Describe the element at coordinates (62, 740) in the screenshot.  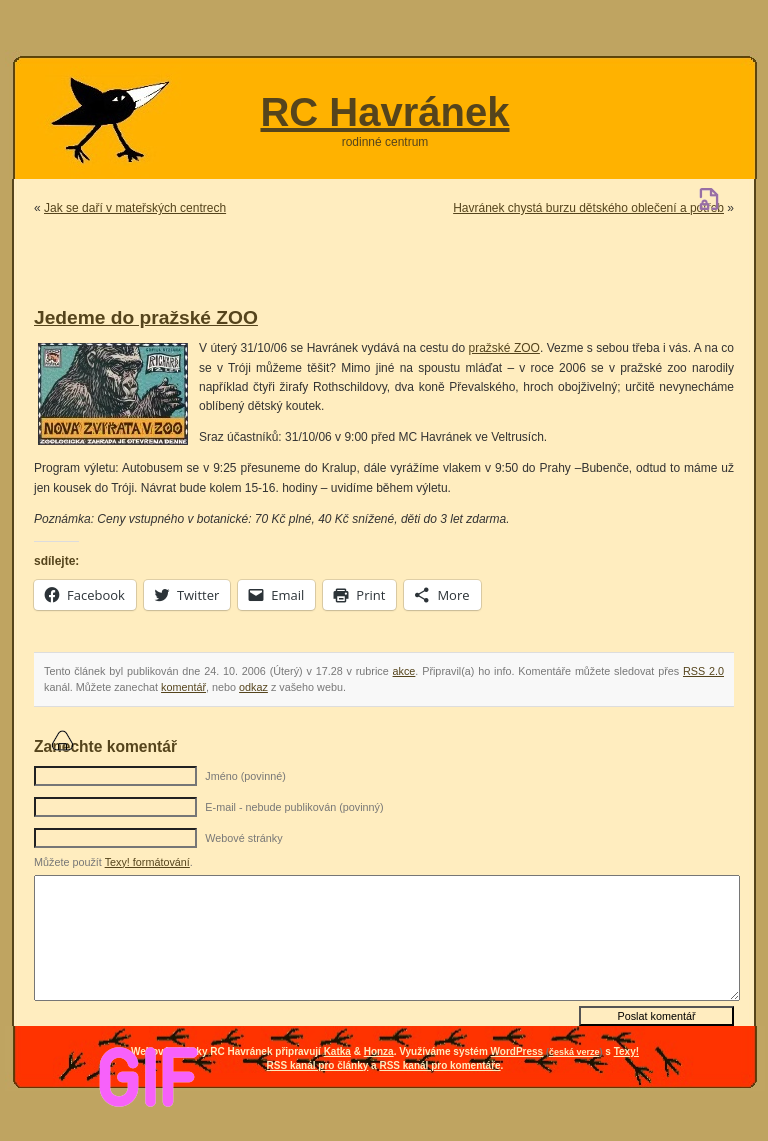
I see `browse japanese food options` at that location.